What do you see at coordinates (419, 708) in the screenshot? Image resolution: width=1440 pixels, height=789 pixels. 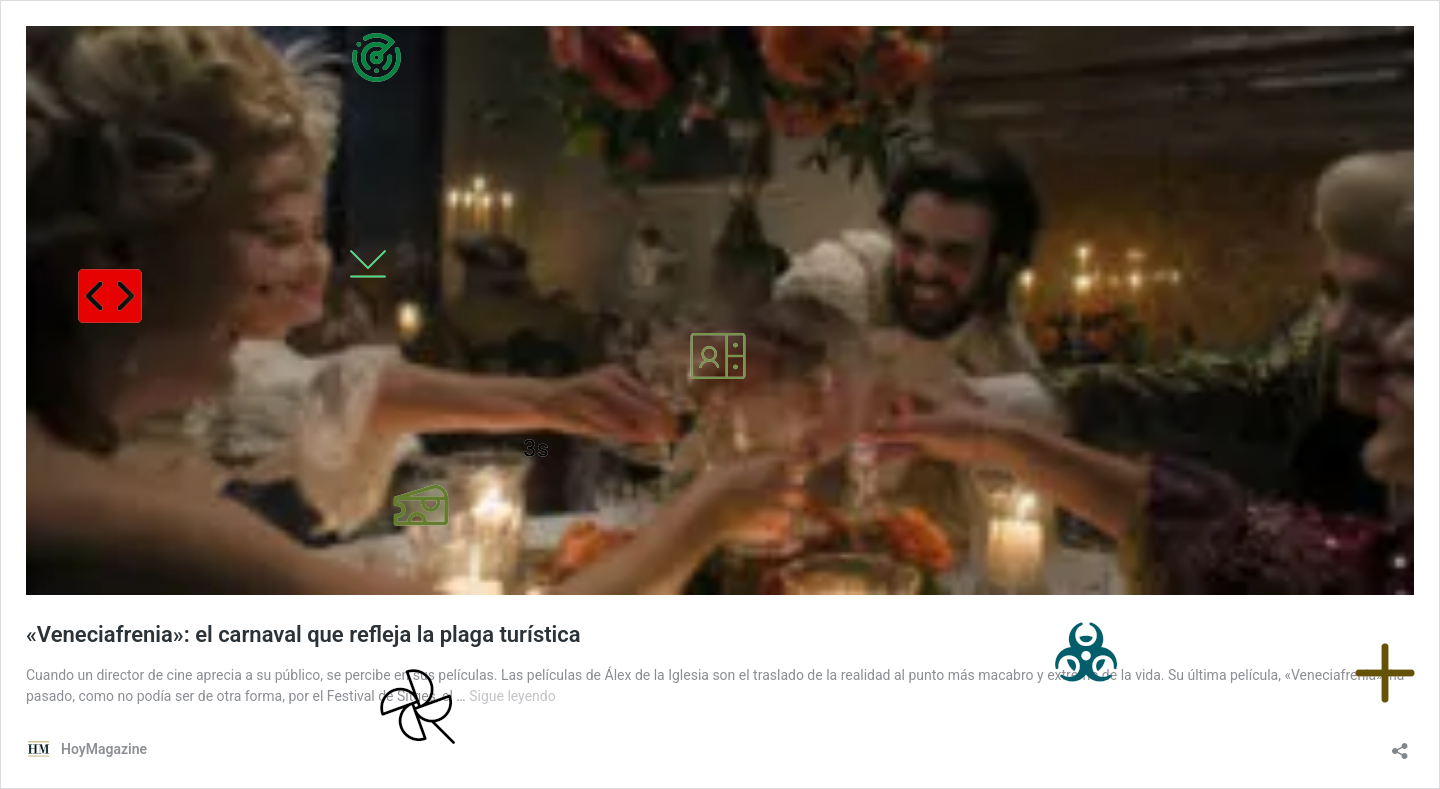 I see `decorative element indicating playfulness or childhood themes` at bounding box center [419, 708].